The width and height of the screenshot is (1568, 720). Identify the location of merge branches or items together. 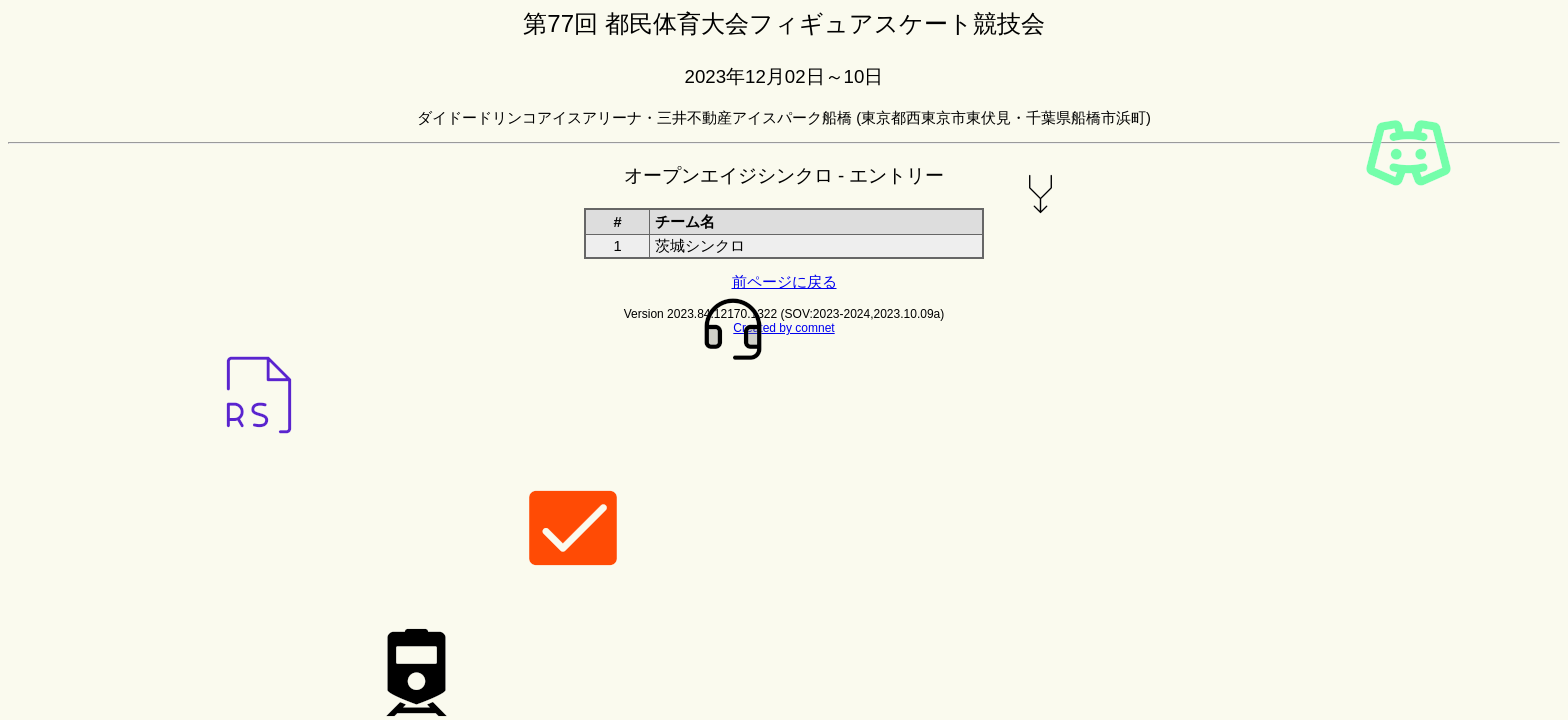
(1040, 192).